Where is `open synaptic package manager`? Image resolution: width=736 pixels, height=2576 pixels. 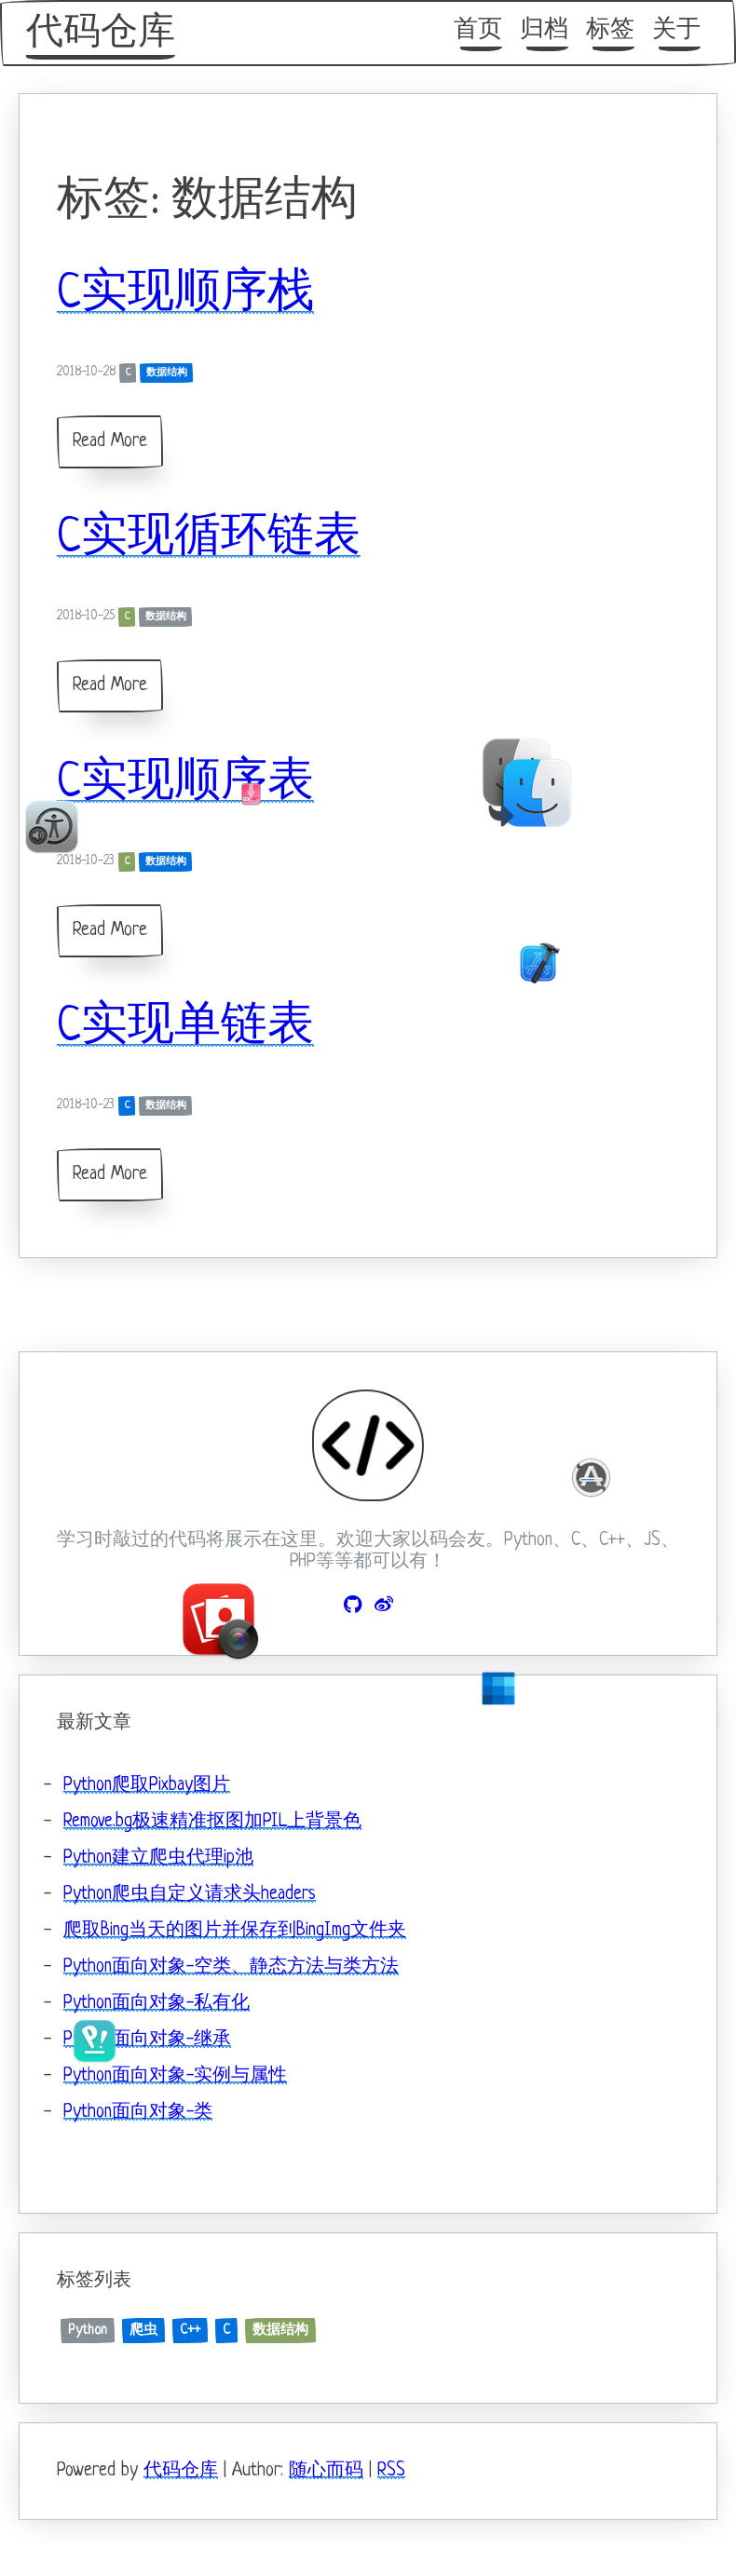 open synaptic package manager is located at coordinates (251, 793).